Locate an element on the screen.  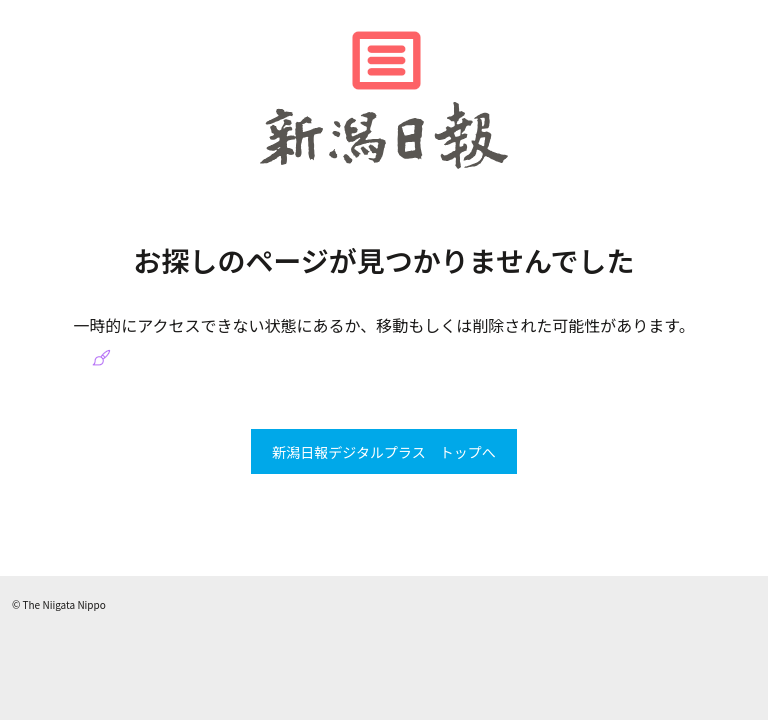
access drawing or painting tools is located at coordinates (102, 358).